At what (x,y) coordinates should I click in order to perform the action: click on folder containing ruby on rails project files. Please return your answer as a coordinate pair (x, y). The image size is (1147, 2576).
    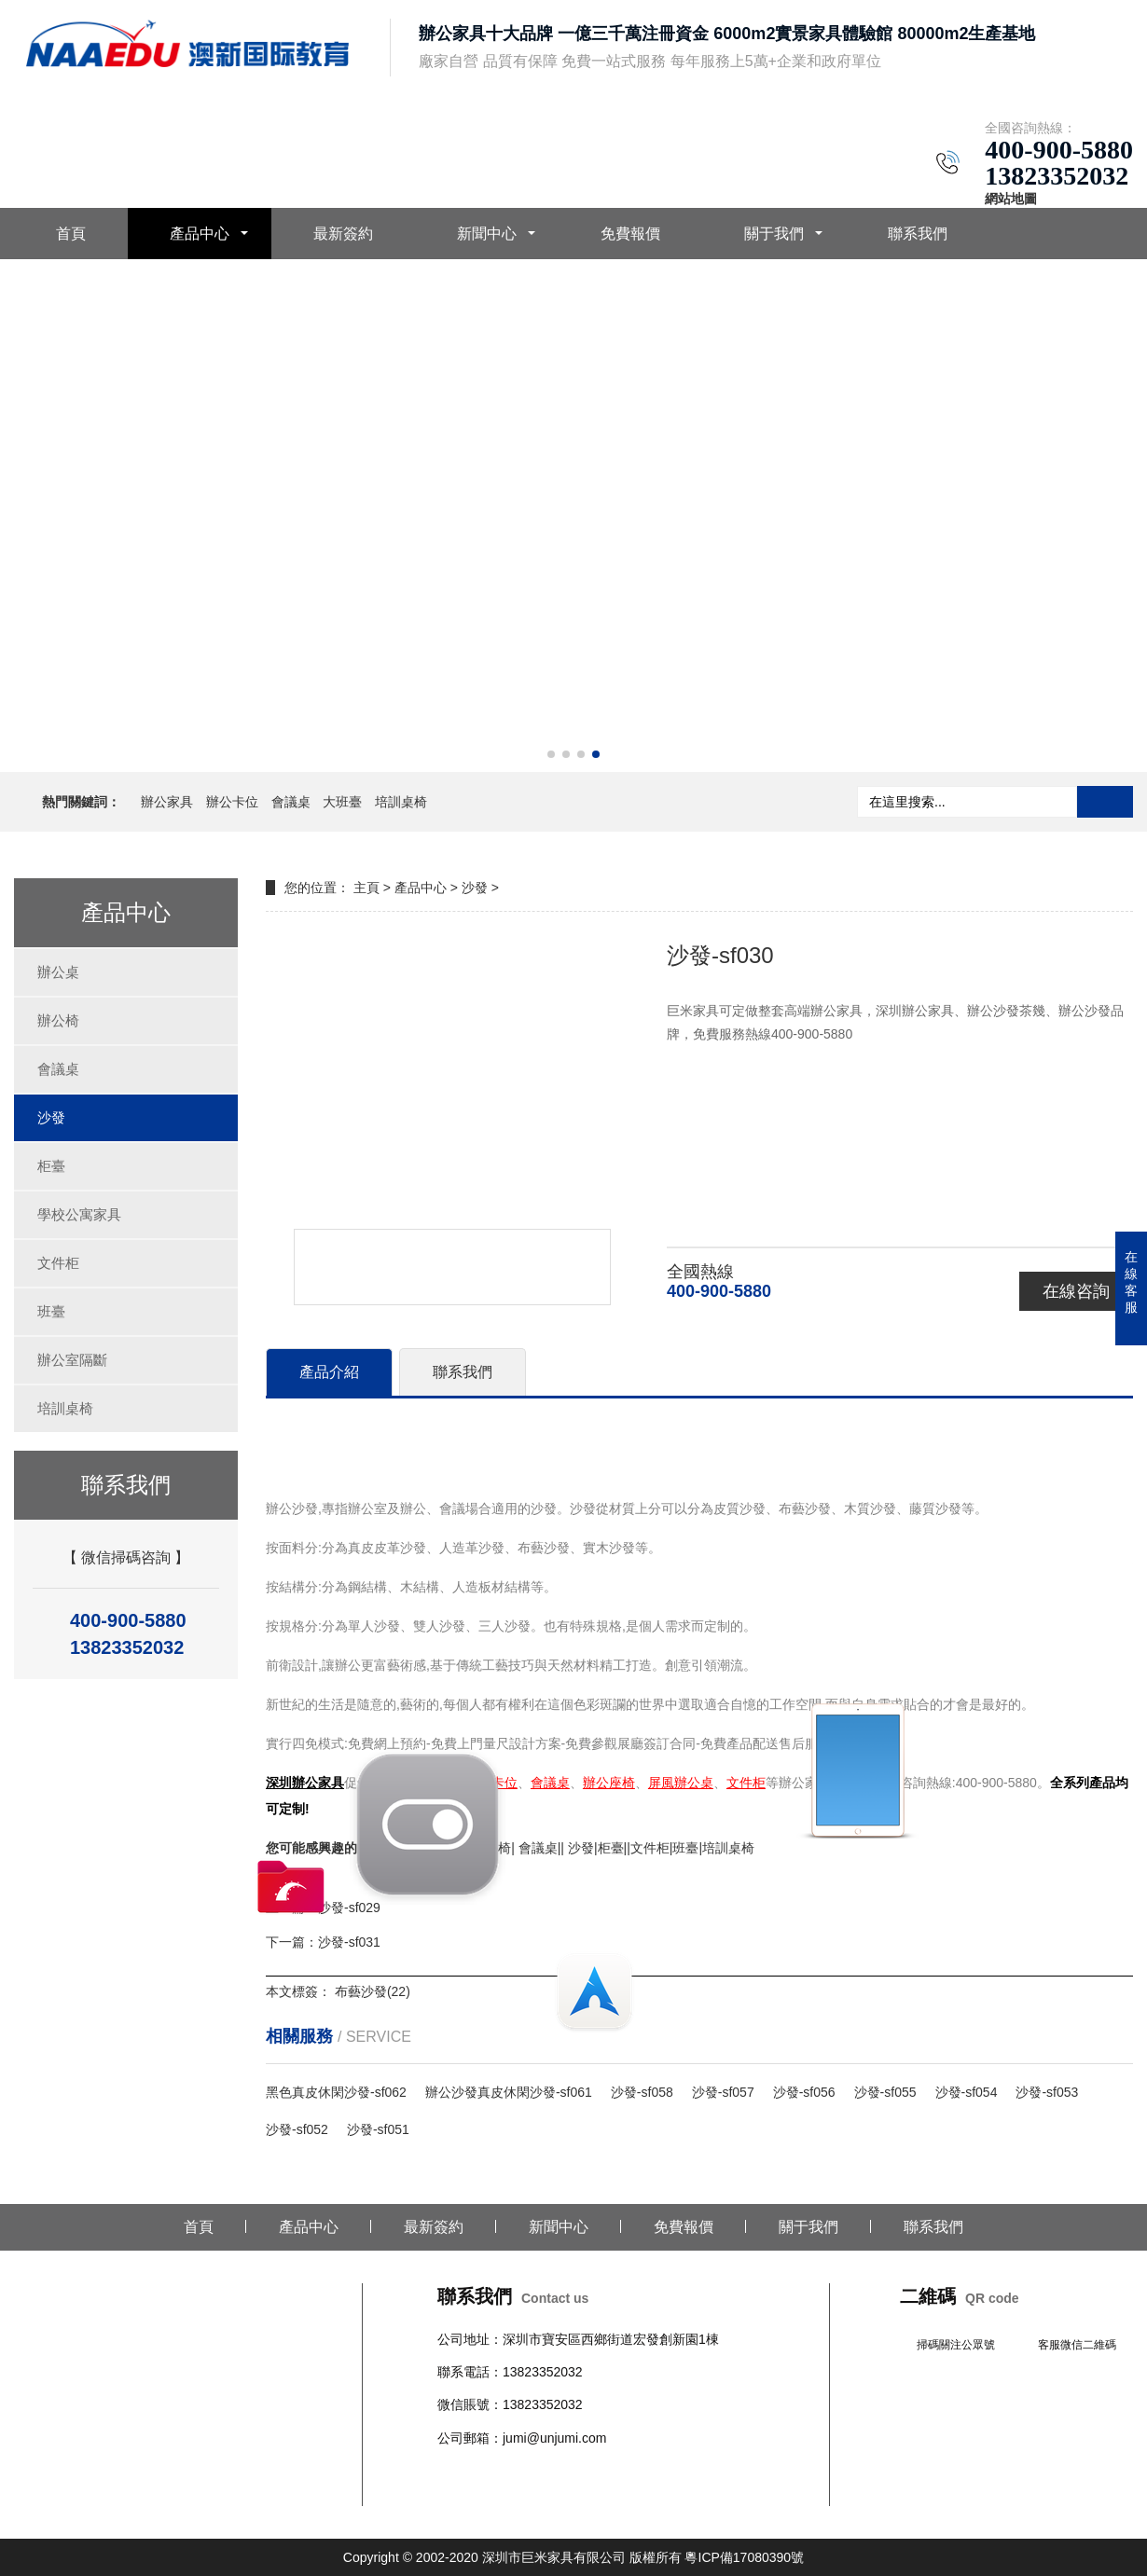
    Looking at the image, I should click on (290, 1888).